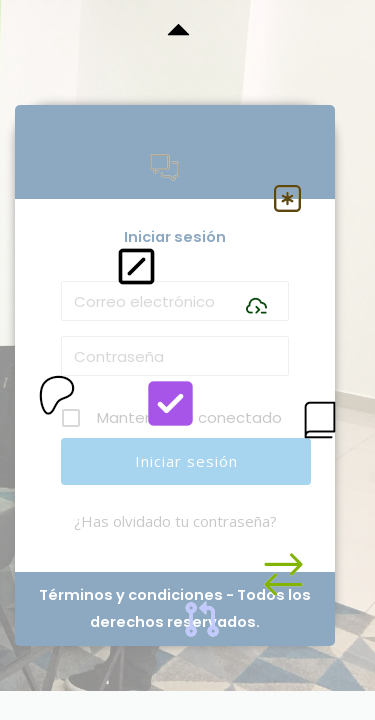 The height and width of the screenshot is (720, 375). I want to click on indicates a file ignored in diff comparison, so click(136, 266).